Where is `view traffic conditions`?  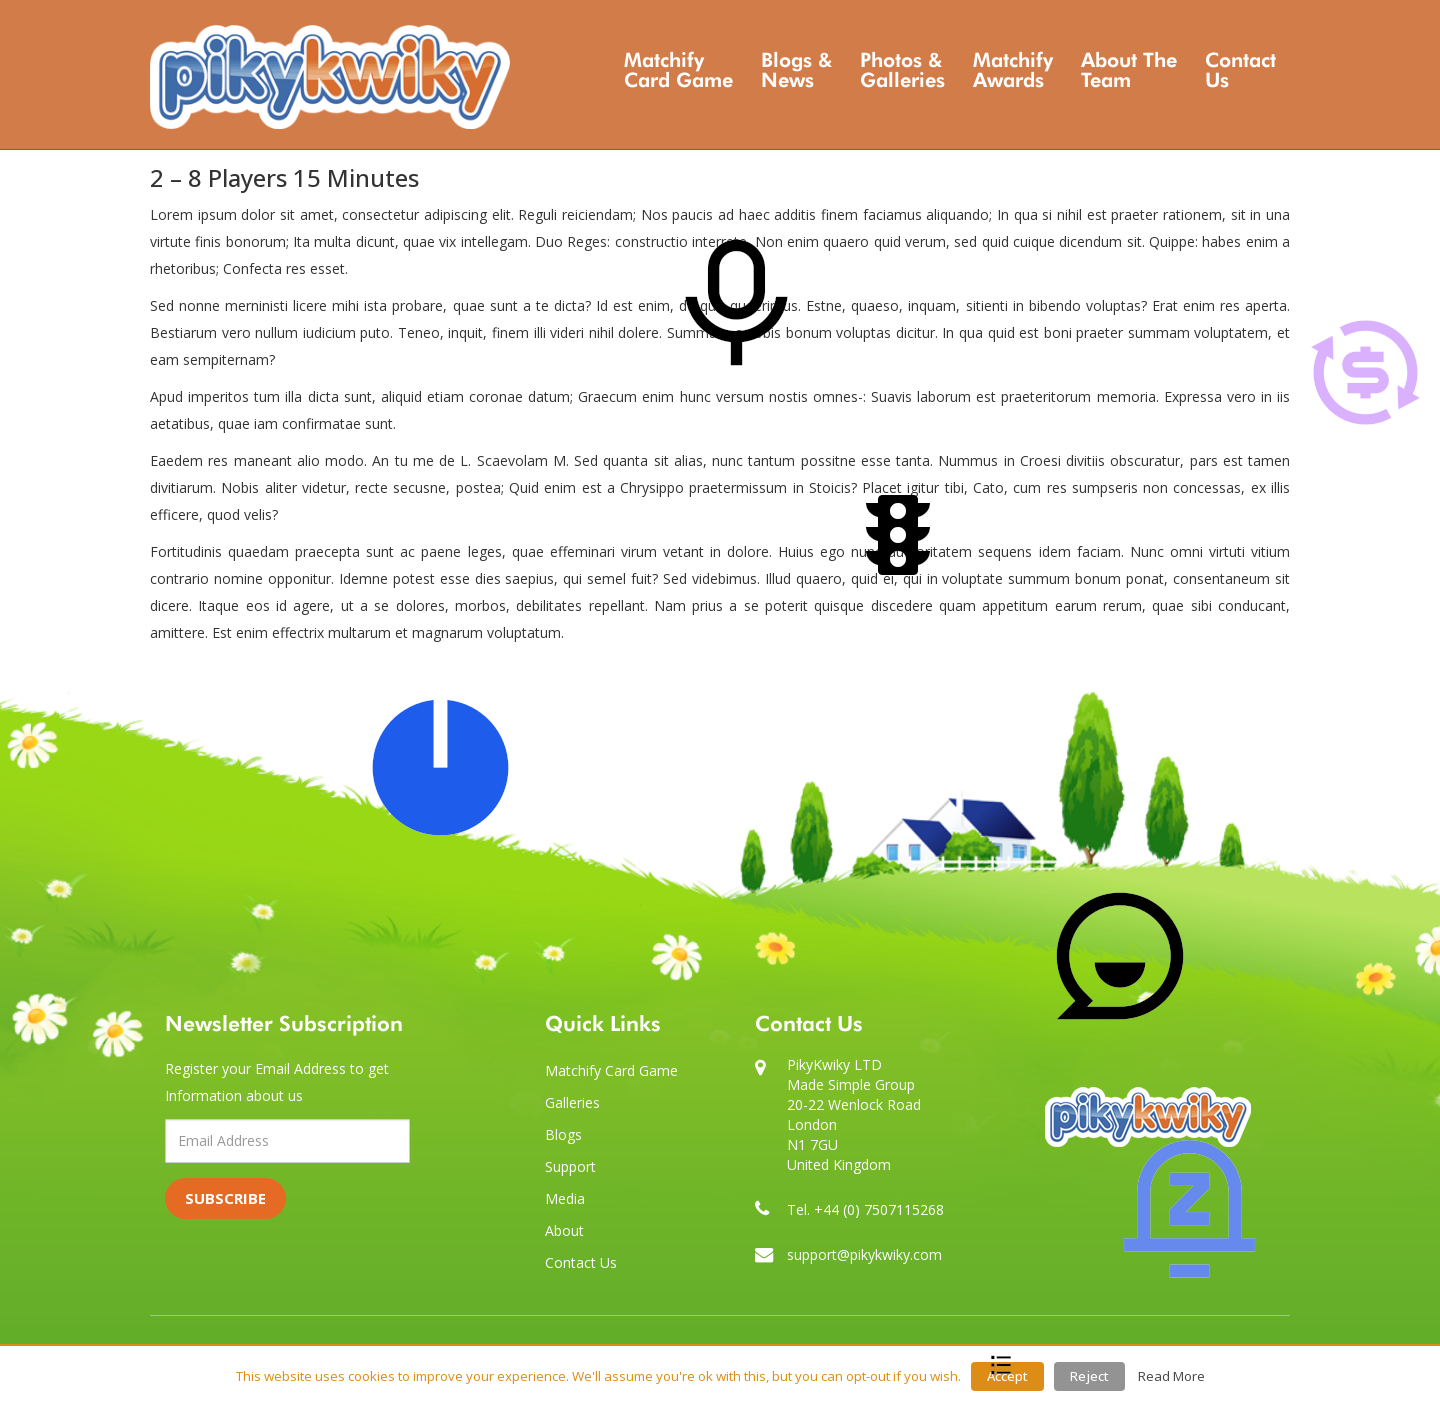
view traffic conditions is located at coordinates (898, 535).